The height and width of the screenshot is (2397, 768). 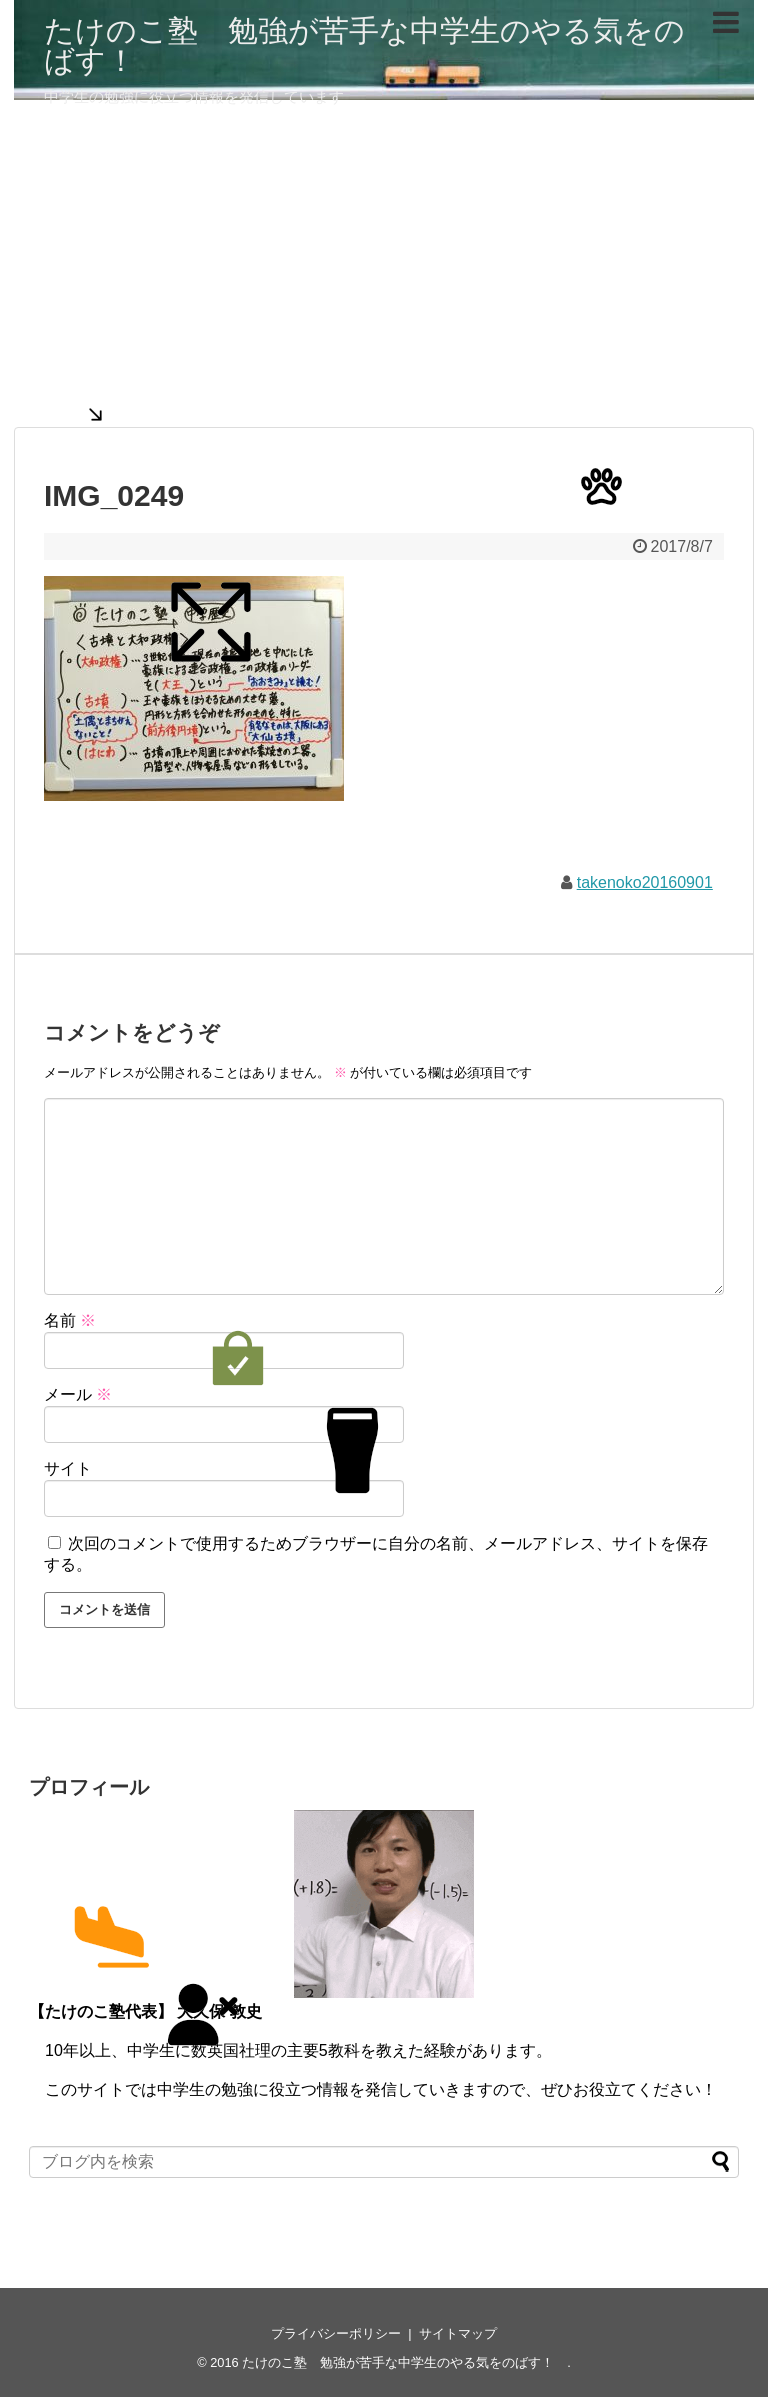 What do you see at coordinates (601, 486) in the screenshot?
I see `access pet-related features or settings` at bounding box center [601, 486].